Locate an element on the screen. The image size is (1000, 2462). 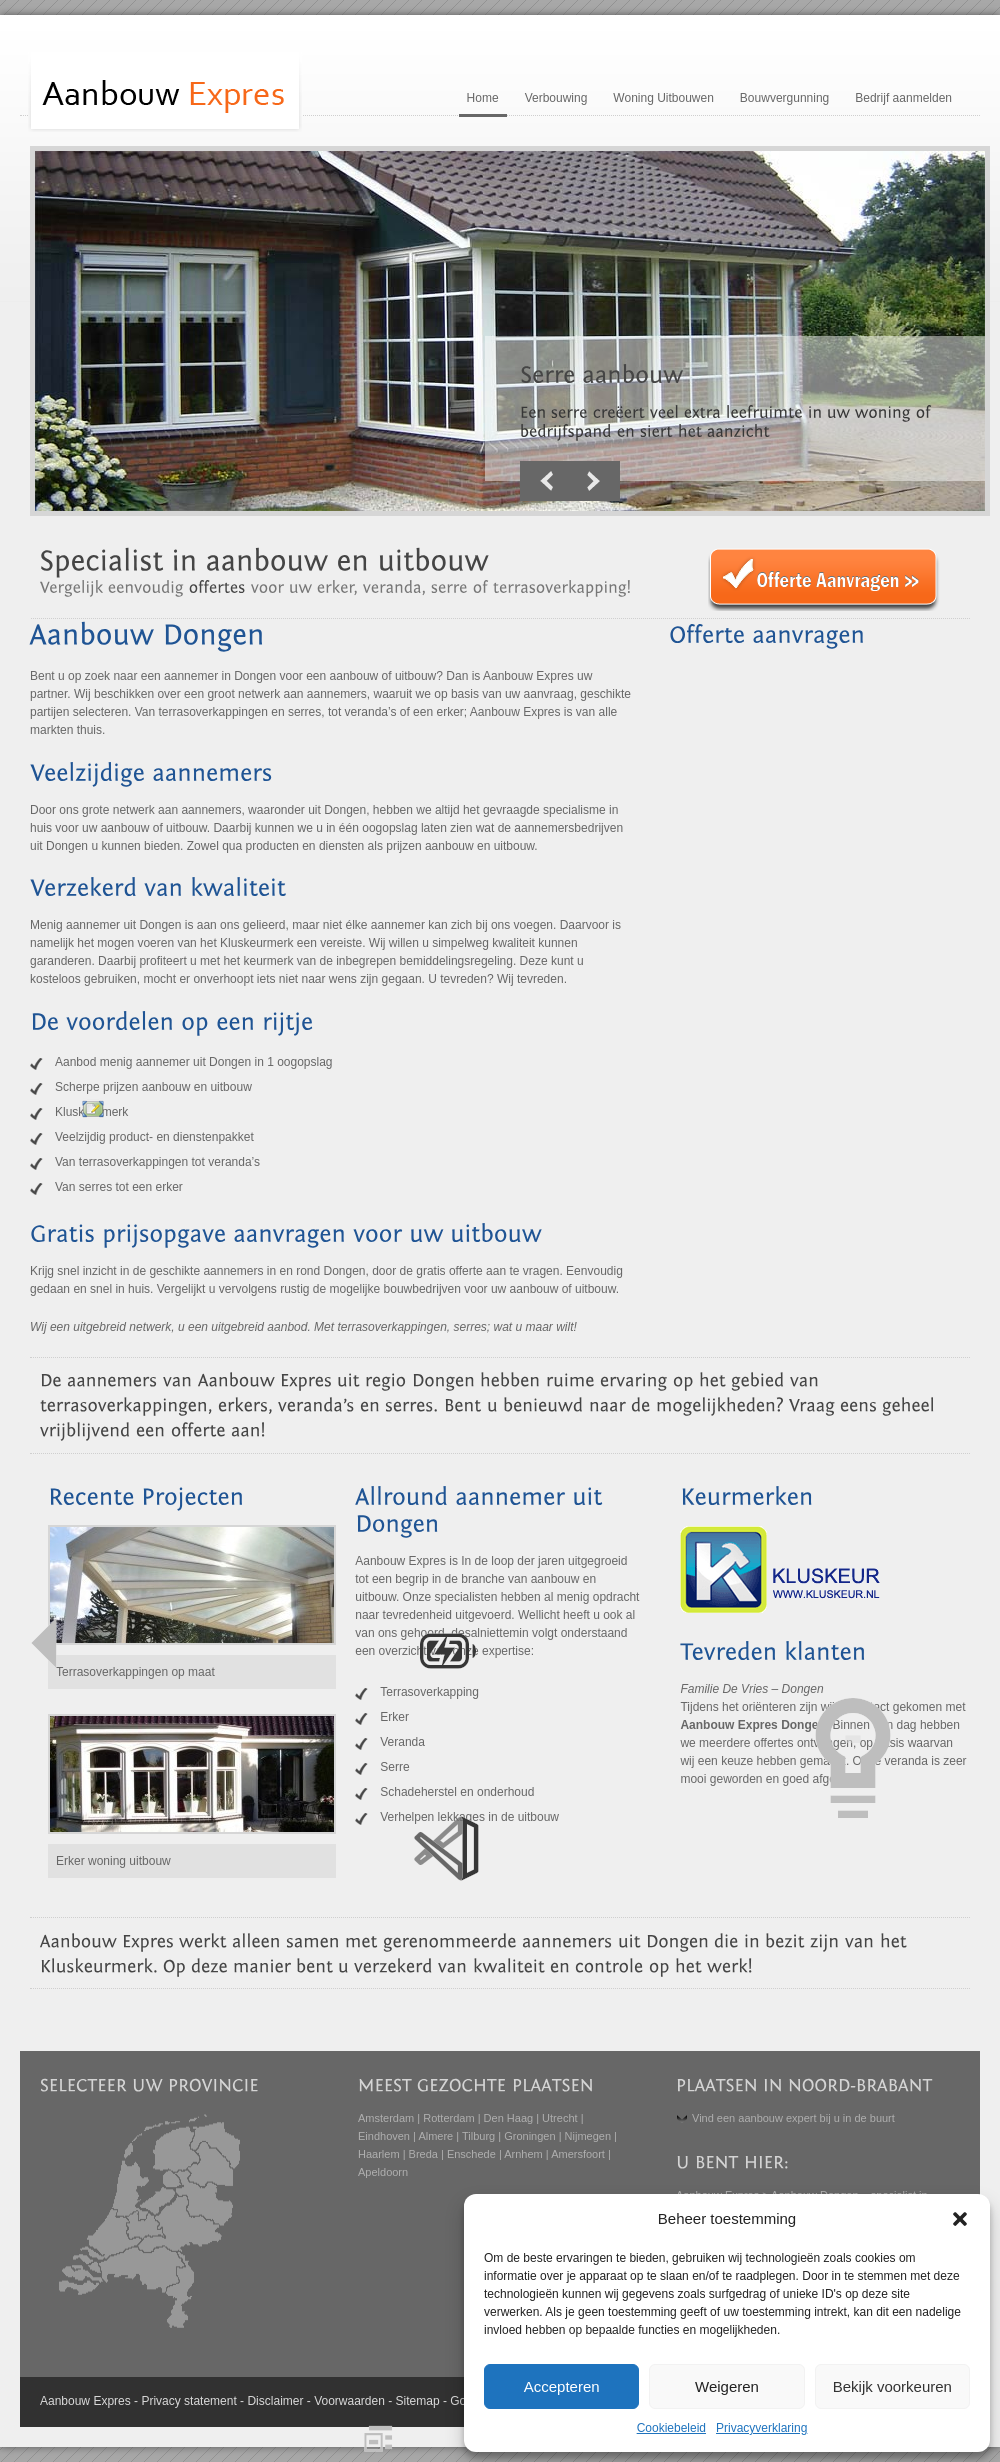
navigate to the previous item or screen is located at coordinates (46, 1643).